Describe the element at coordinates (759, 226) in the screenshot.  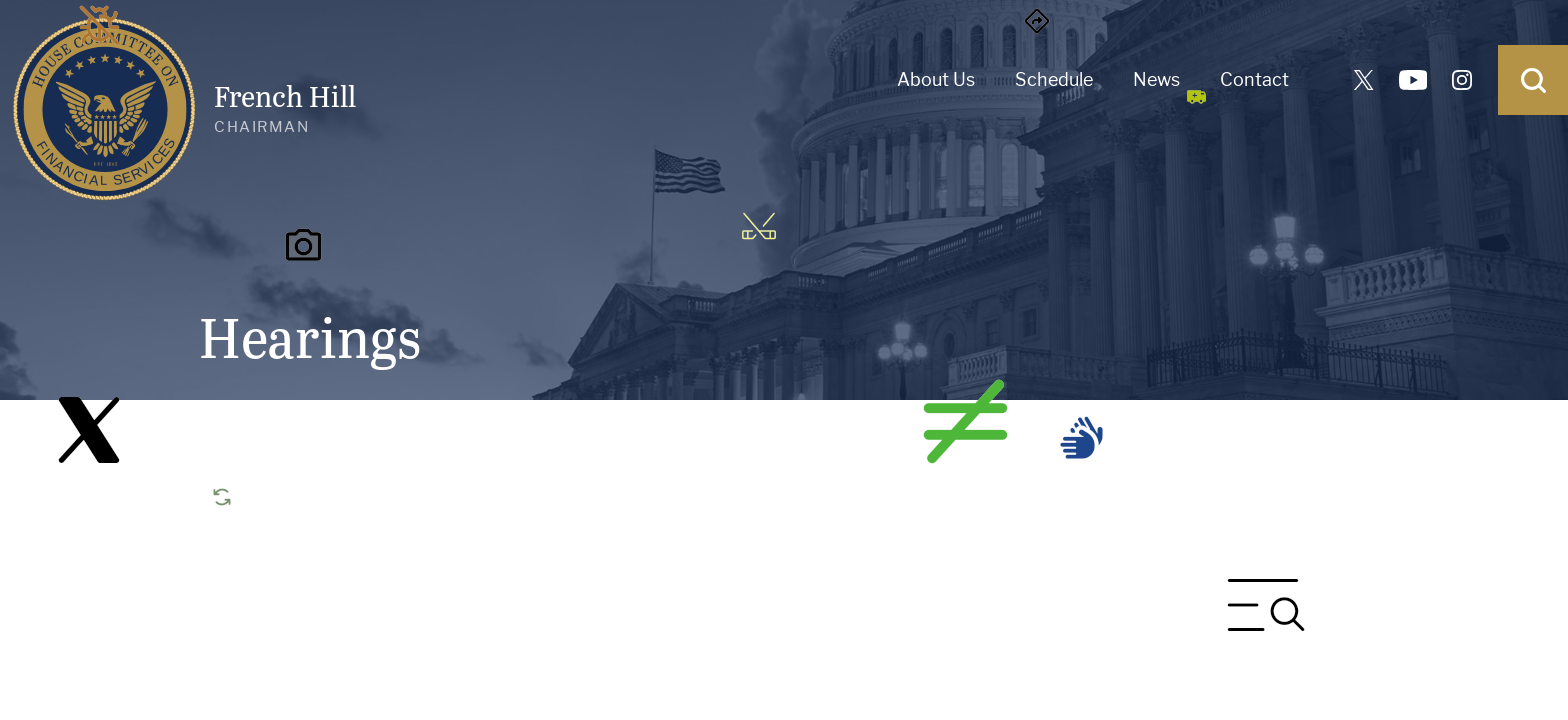
I see `view hockey scores or game updates` at that location.